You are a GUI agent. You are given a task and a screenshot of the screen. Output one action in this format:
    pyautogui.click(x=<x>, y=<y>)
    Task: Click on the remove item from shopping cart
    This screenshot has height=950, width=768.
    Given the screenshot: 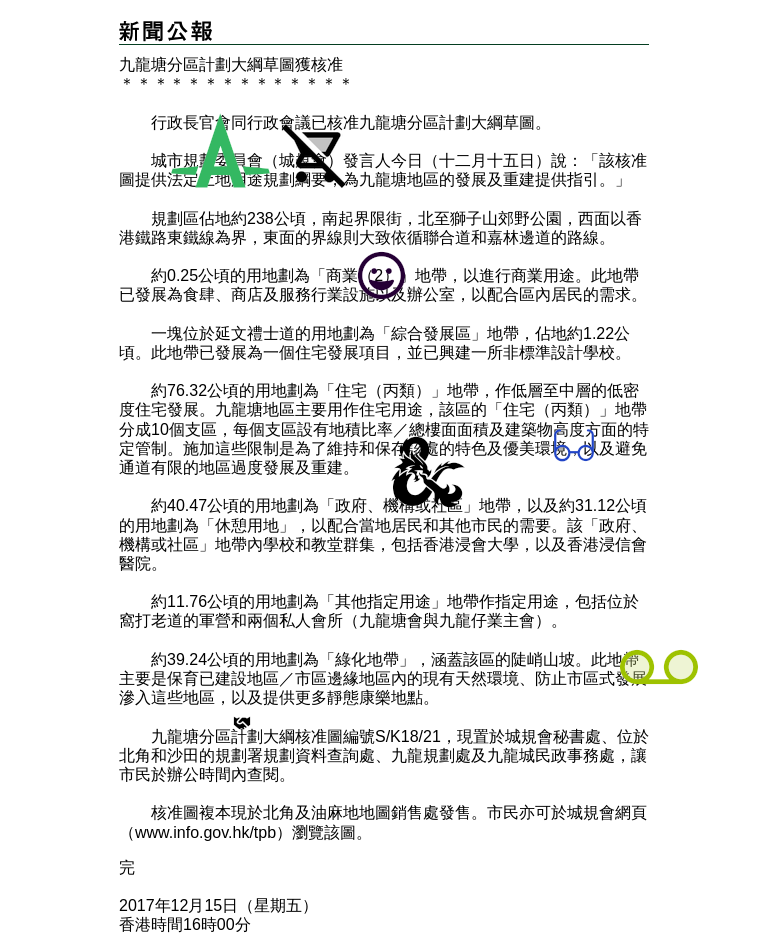 What is the action you would take?
    pyautogui.click(x=315, y=154)
    